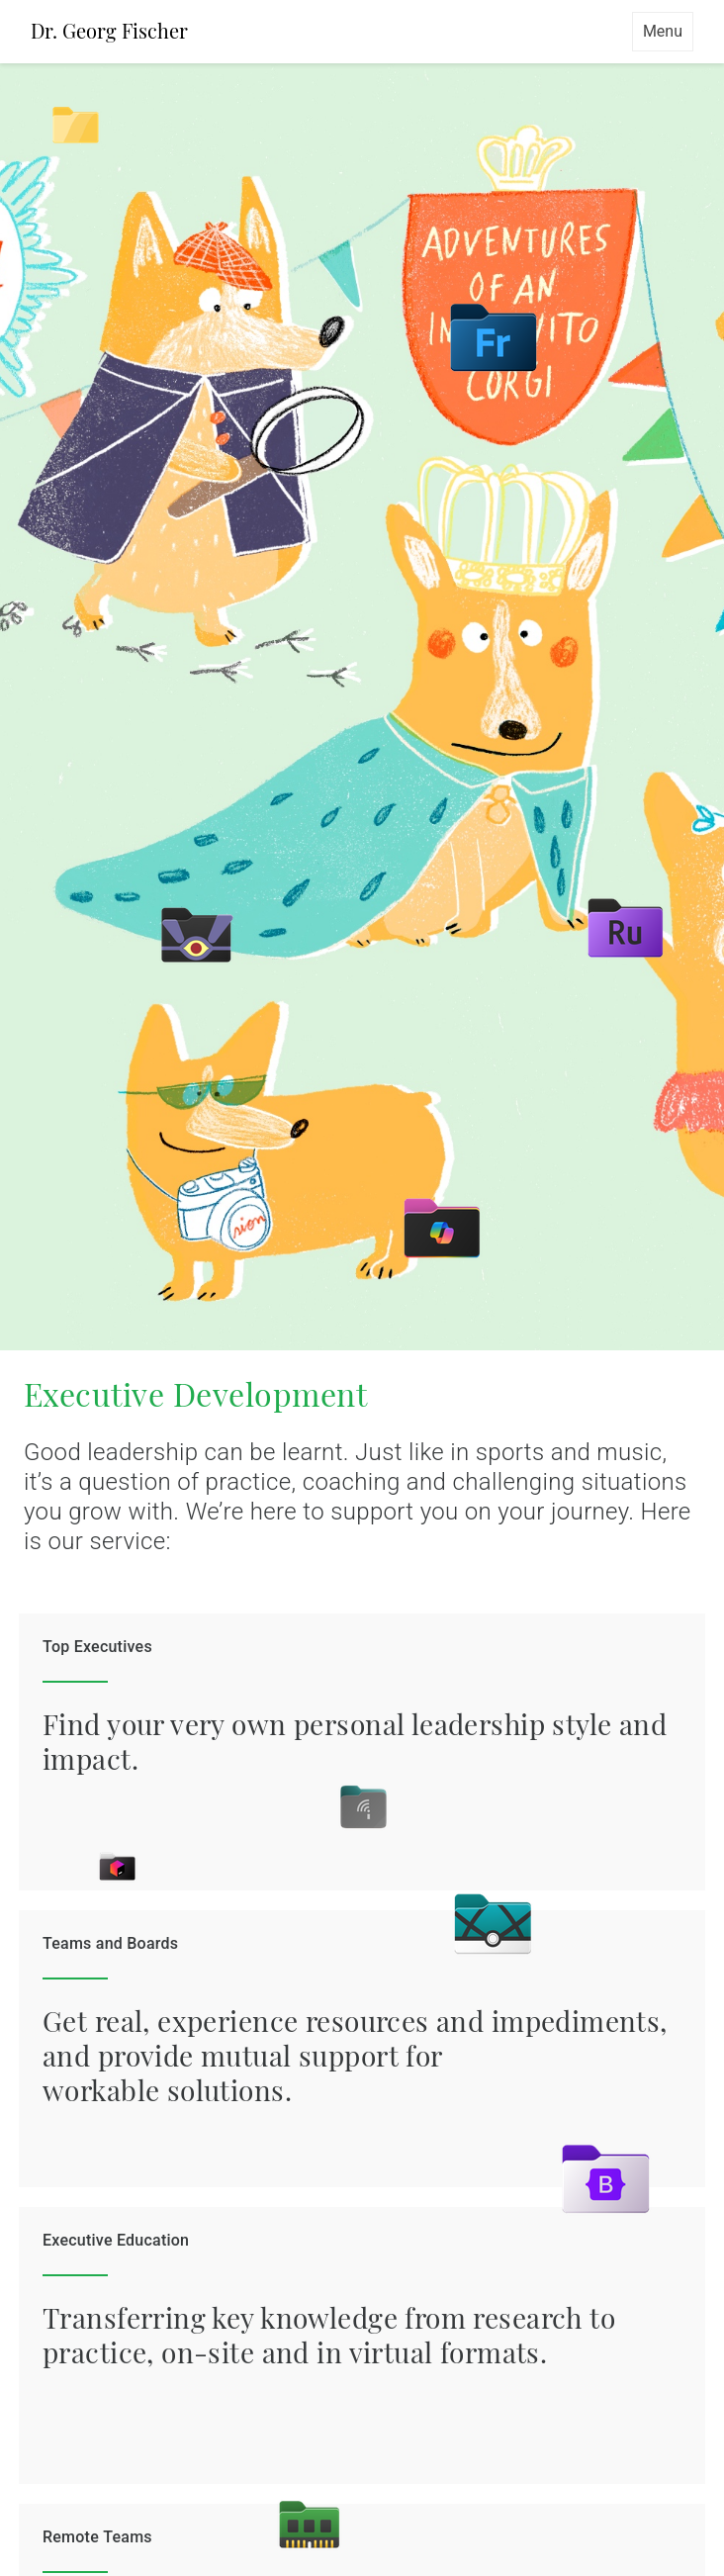  What do you see at coordinates (441, 1230) in the screenshot?
I see `open folder containing Microsoft Copilot 365 files` at bounding box center [441, 1230].